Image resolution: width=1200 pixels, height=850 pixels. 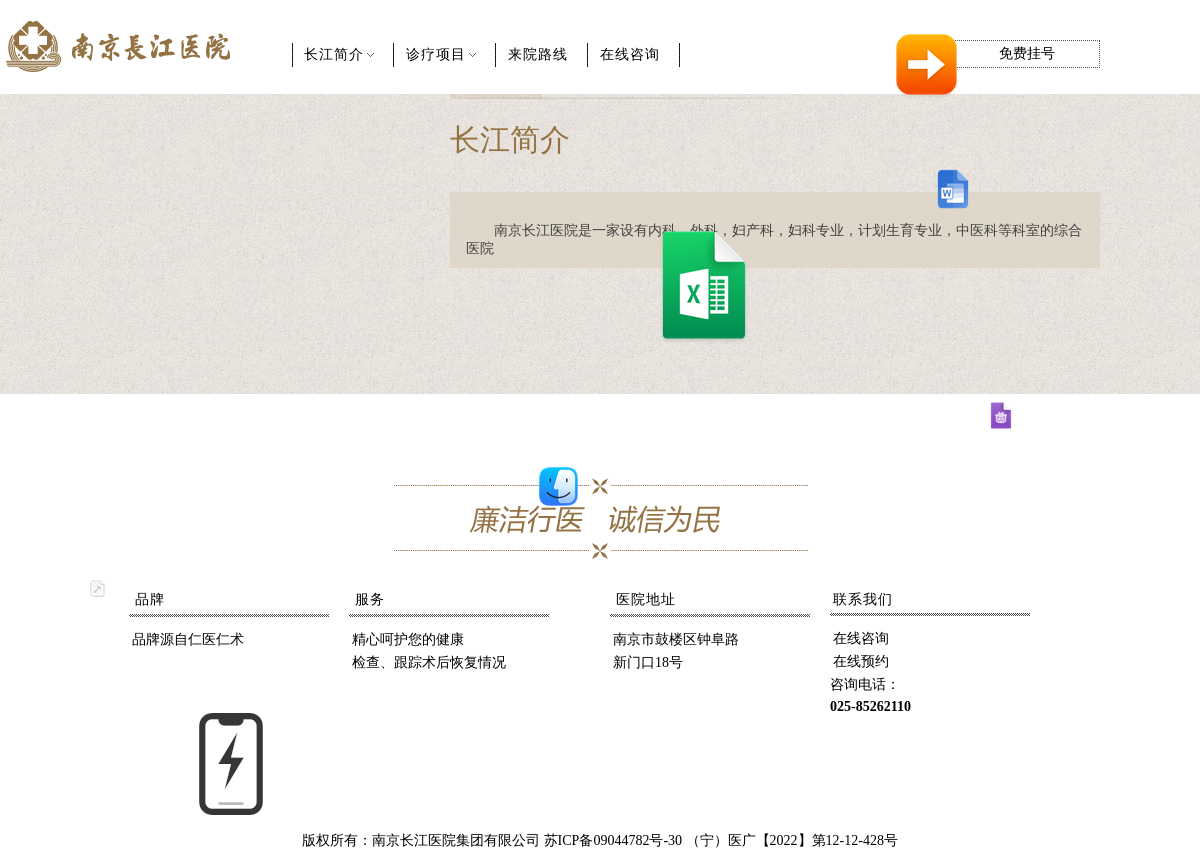 I want to click on open a microsoft word document, so click(x=953, y=189).